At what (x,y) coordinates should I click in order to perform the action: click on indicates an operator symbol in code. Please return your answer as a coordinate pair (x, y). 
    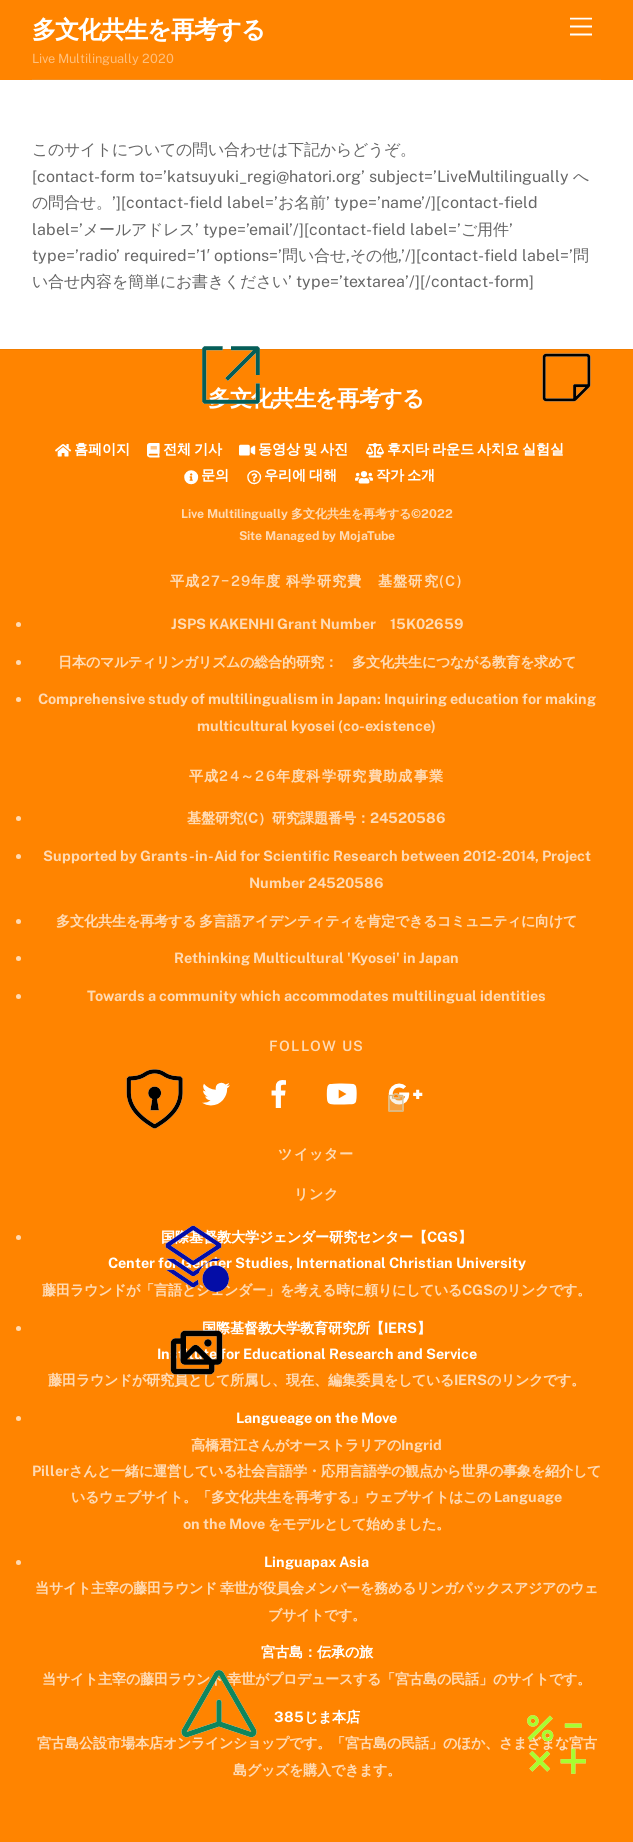
    Looking at the image, I should click on (556, 1744).